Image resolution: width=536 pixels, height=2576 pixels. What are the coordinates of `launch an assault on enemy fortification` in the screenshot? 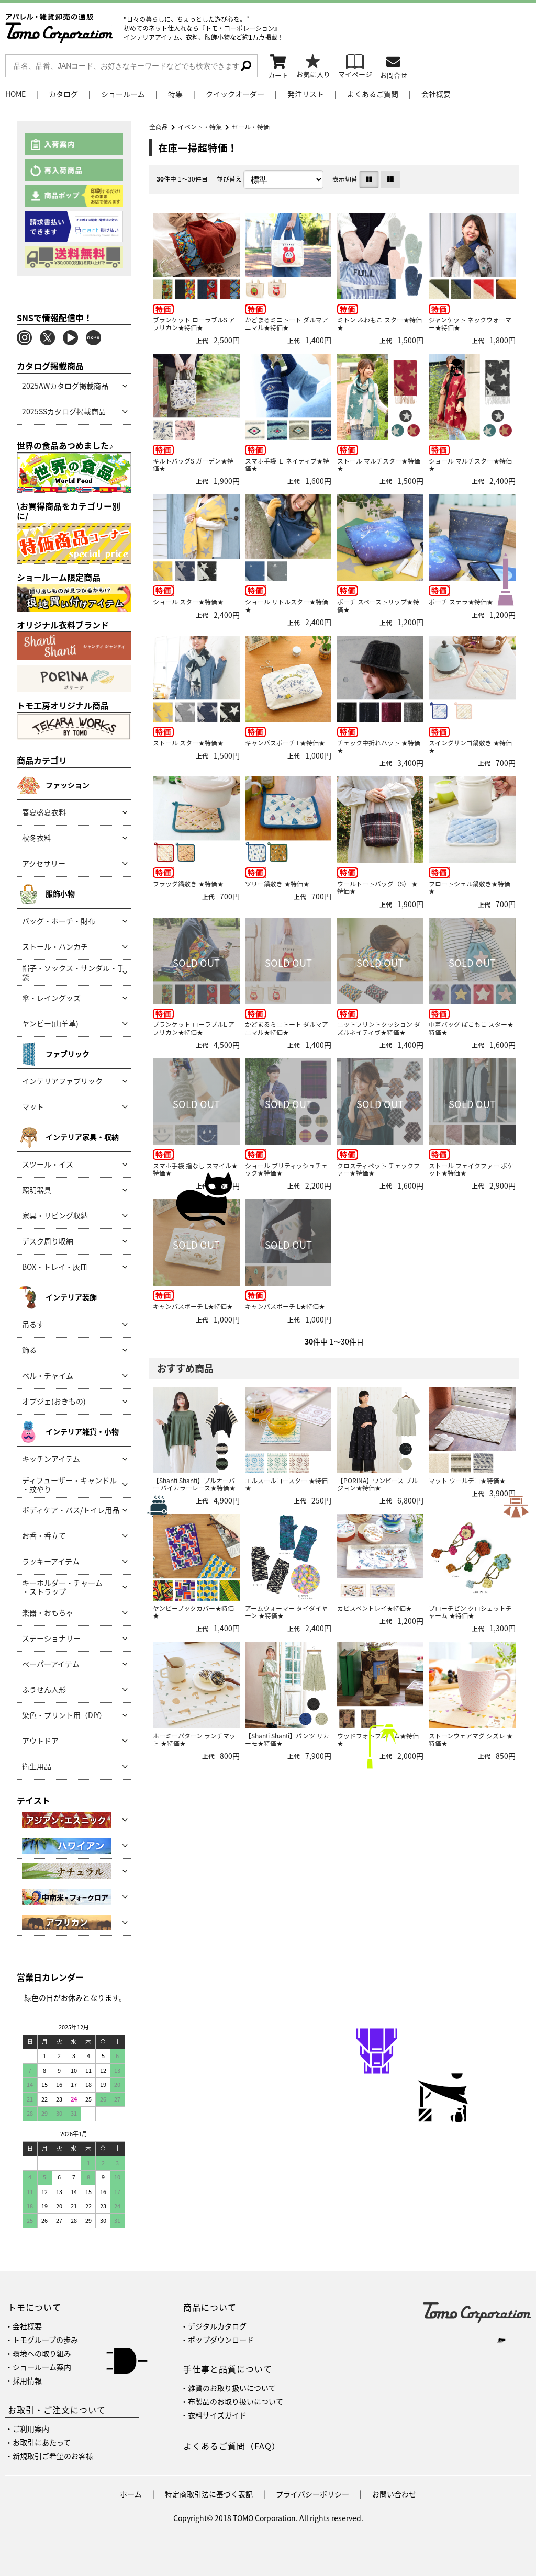 It's located at (516, 1505).